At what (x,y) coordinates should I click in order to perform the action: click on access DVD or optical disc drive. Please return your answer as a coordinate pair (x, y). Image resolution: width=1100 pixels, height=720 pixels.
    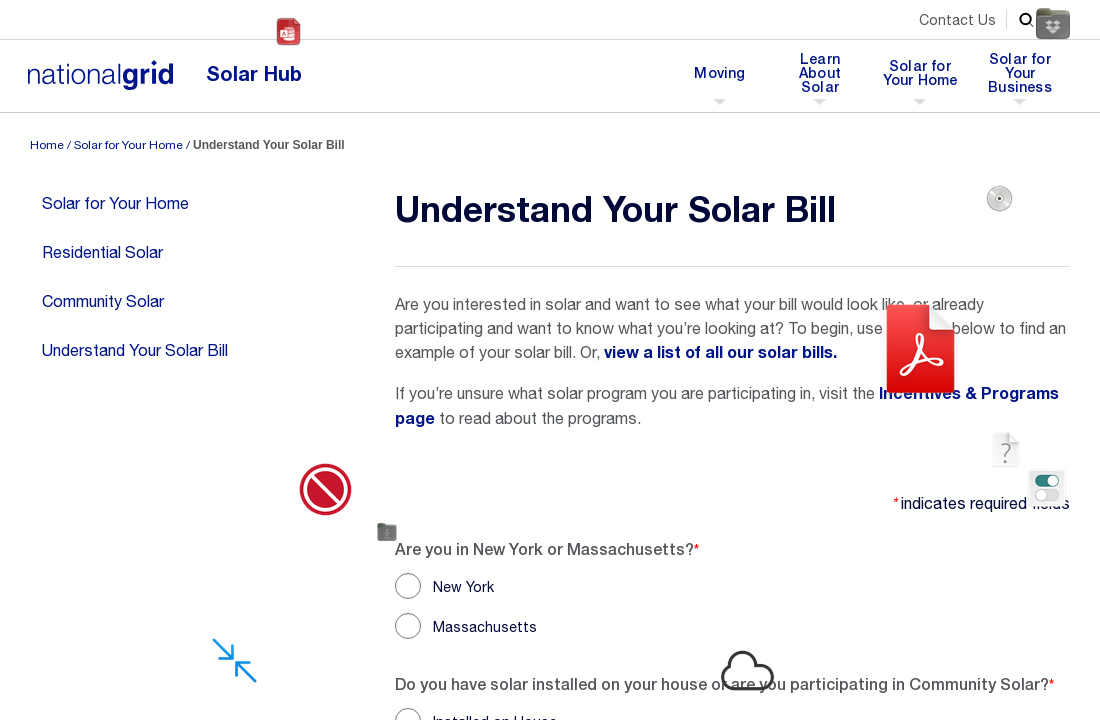
    Looking at the image, I should click on (999, 198).